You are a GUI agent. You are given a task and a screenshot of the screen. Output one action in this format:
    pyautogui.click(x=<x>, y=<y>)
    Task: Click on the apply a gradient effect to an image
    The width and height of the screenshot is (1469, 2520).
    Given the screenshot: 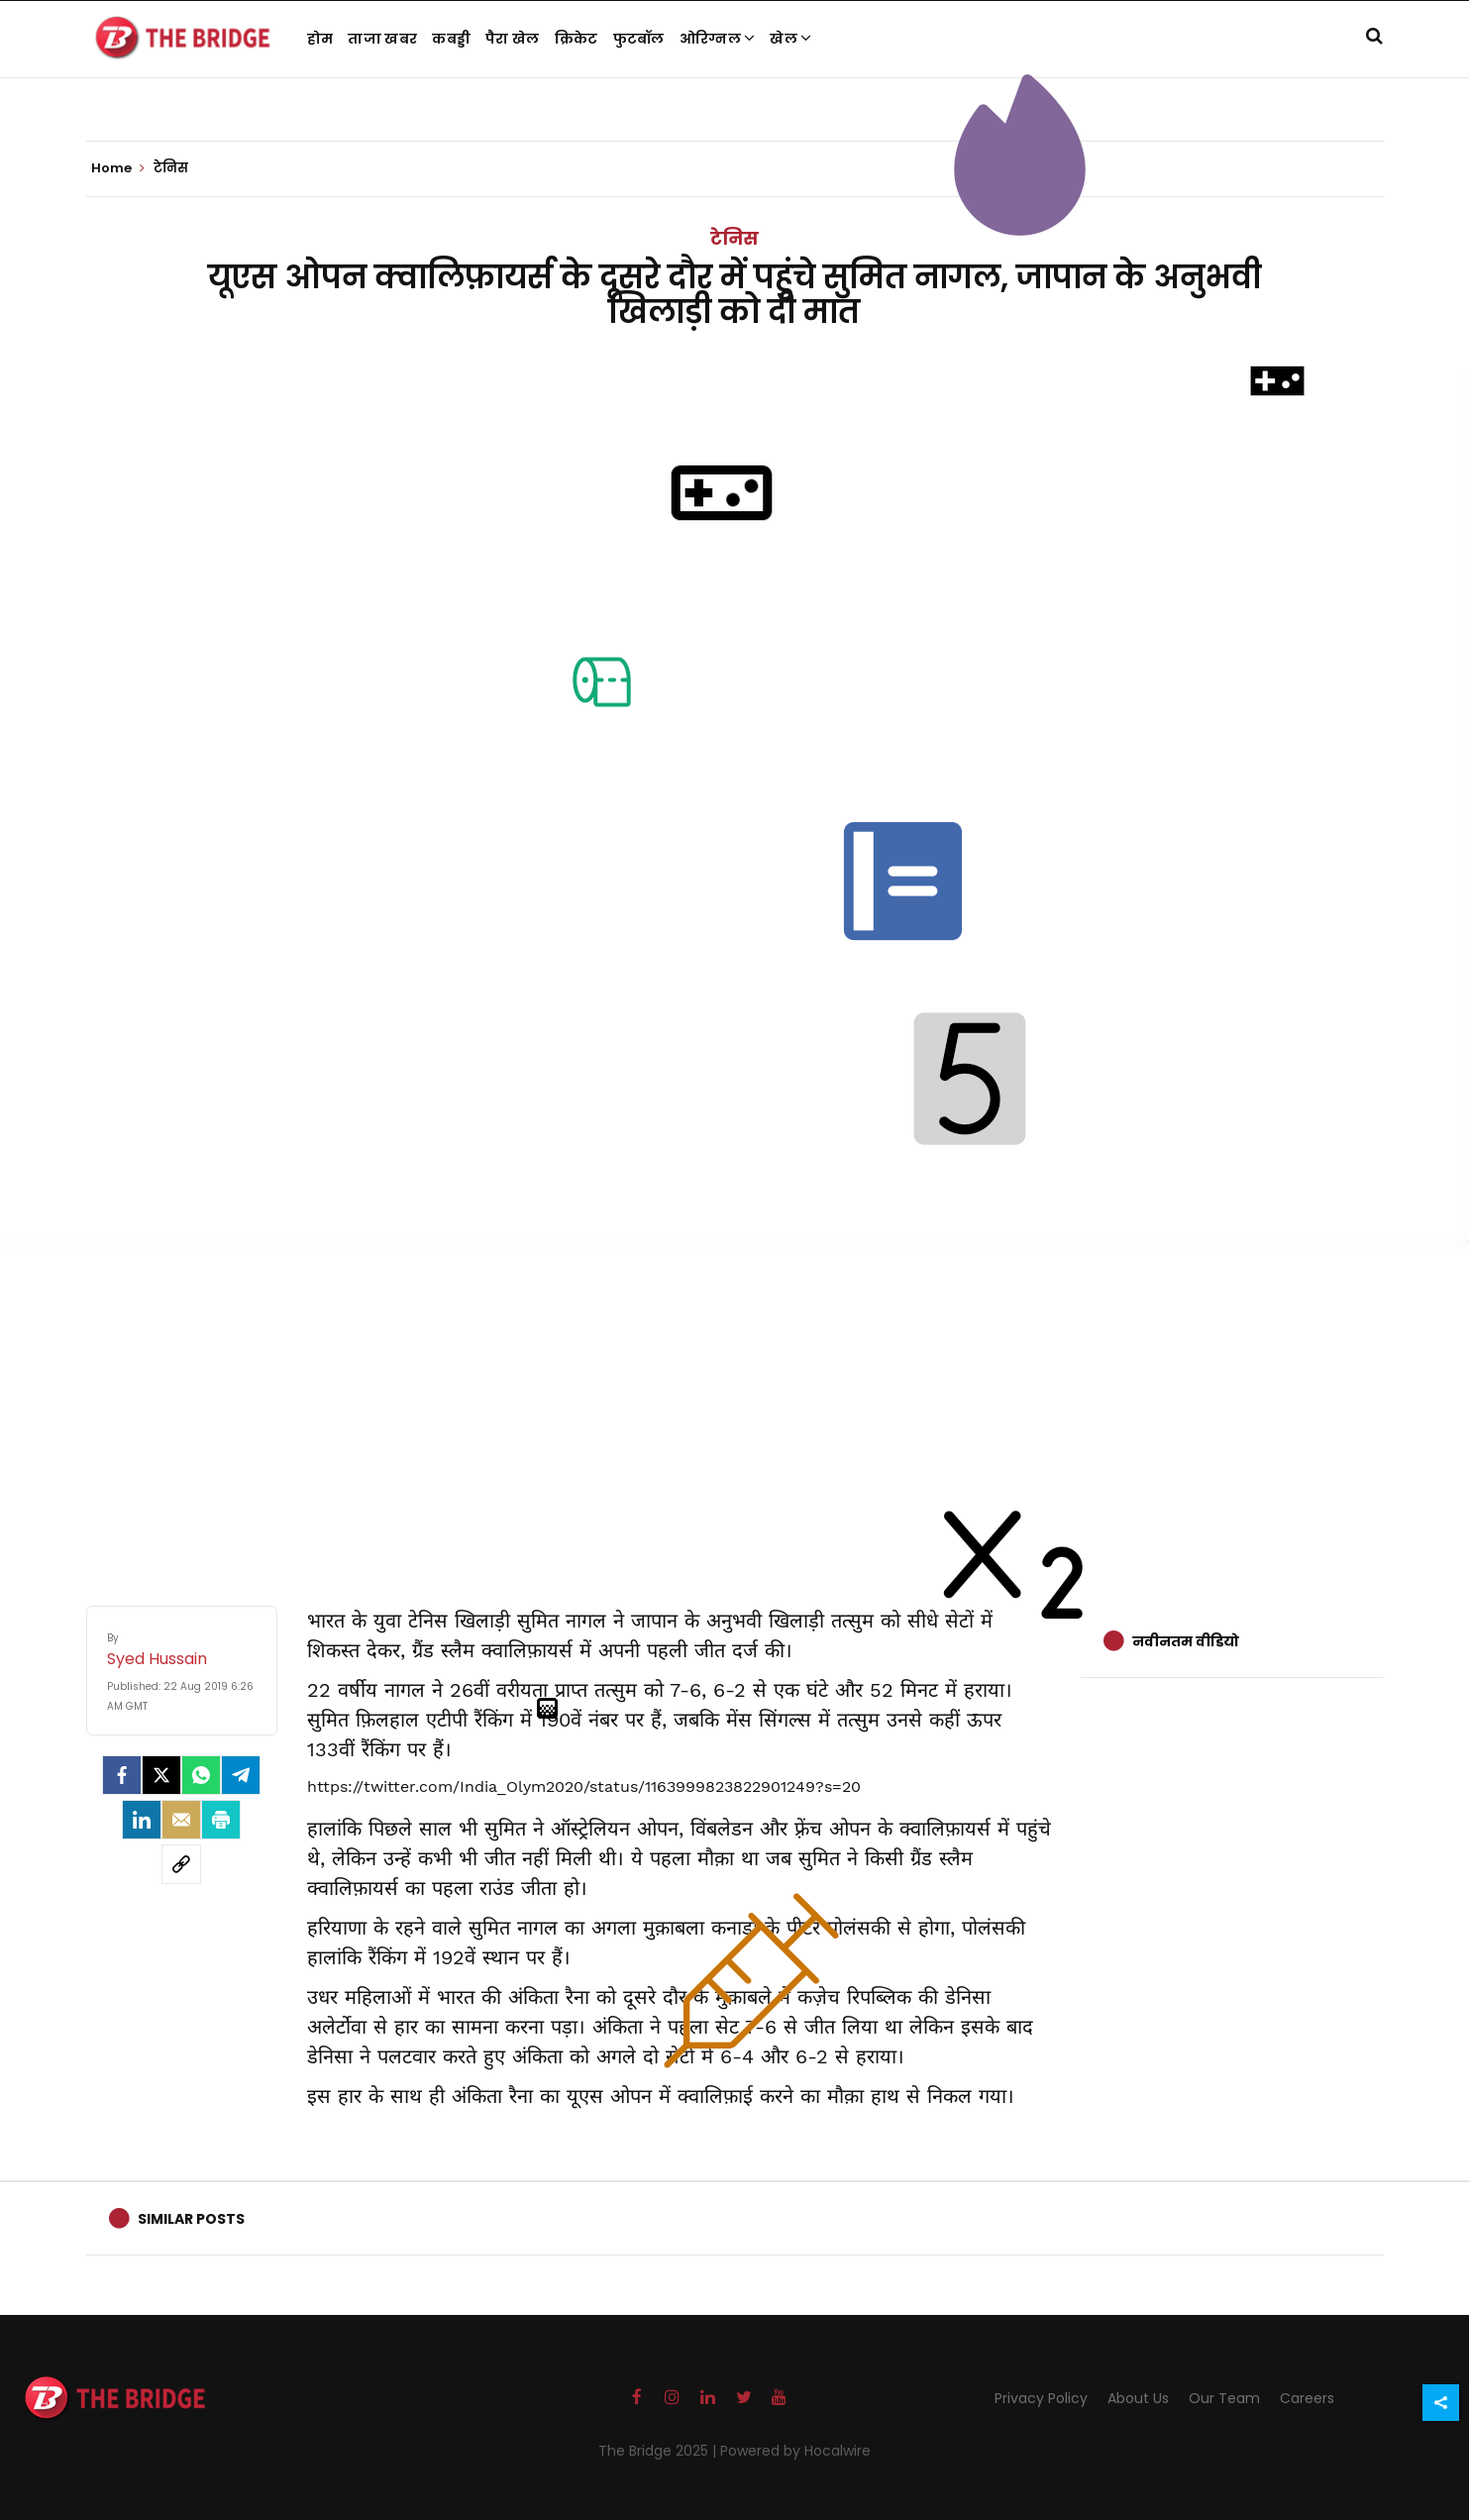 What is the action you would take?
    pyautogui.click(x=547, y=1708)
    